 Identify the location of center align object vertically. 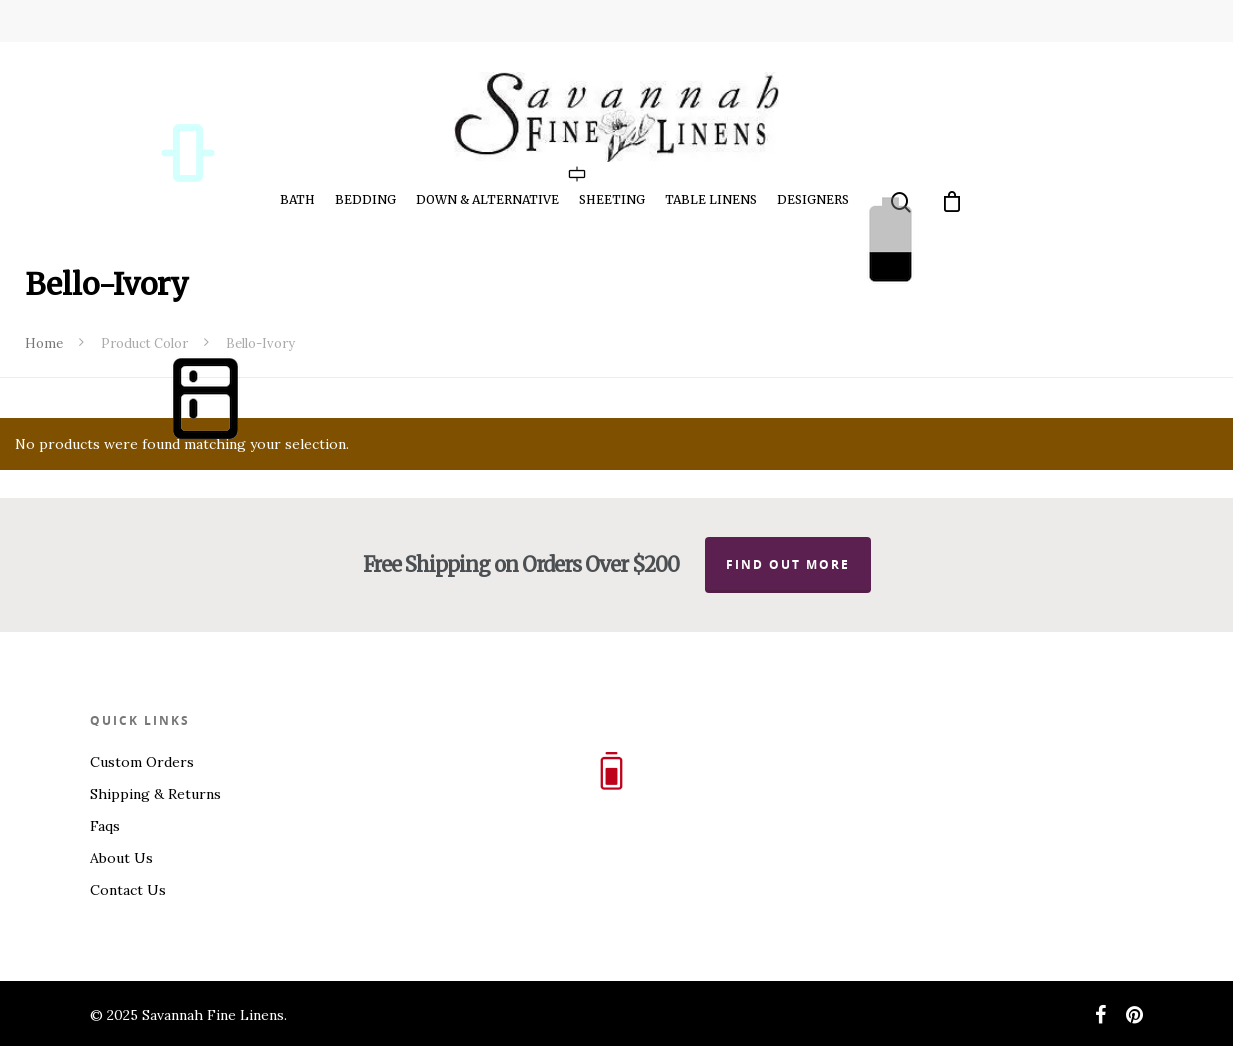
(188, 153).